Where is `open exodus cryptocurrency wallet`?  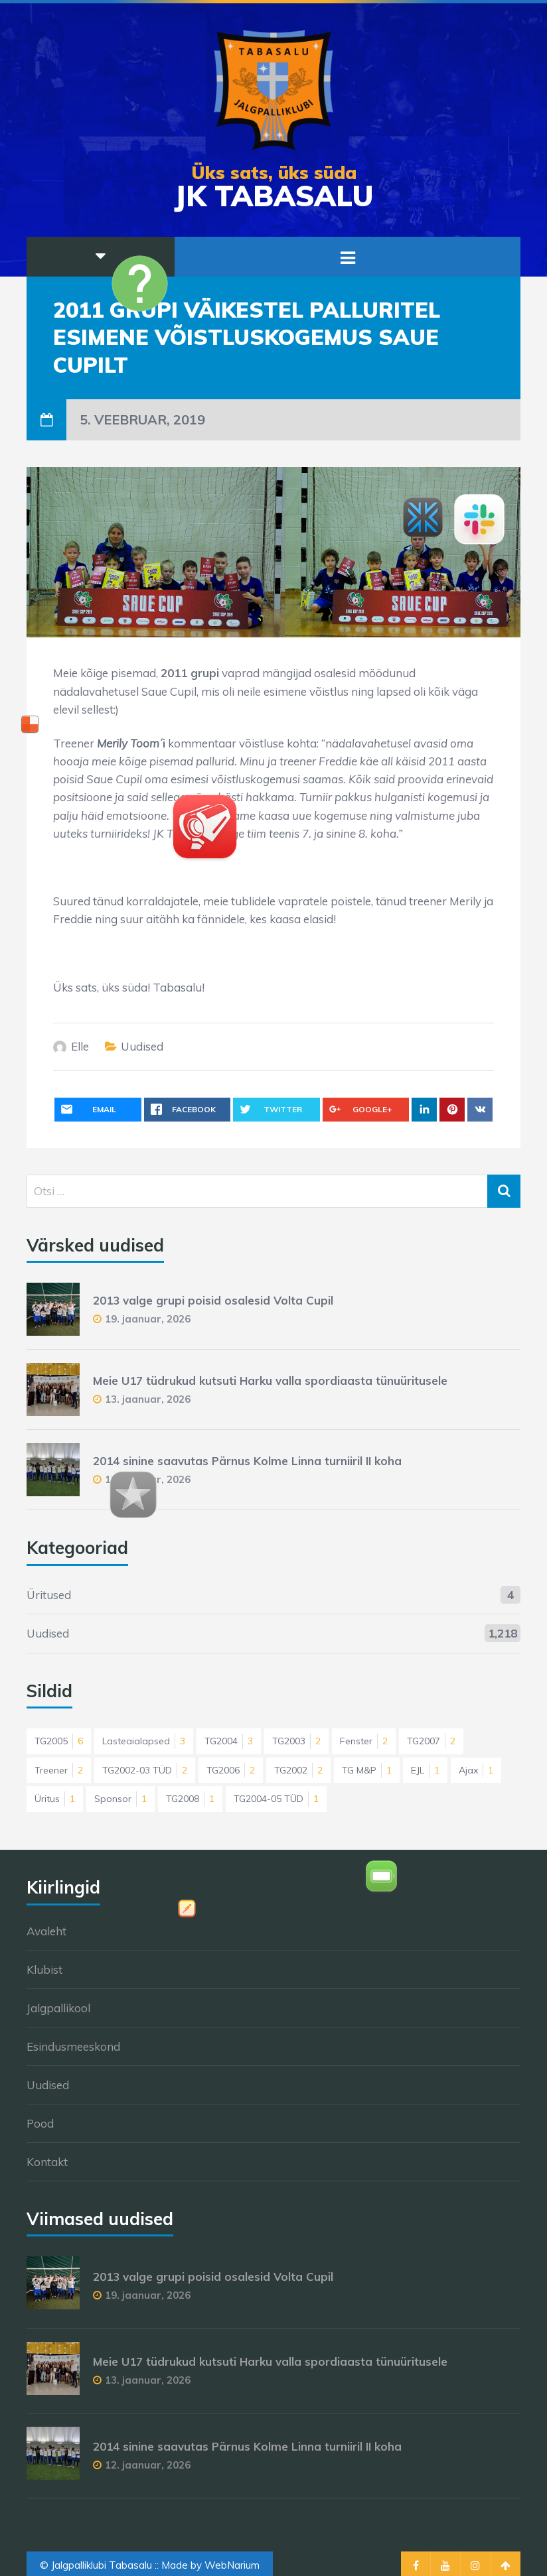 open exodus cryptocurrency wallet is located at coordinates (423, 517).